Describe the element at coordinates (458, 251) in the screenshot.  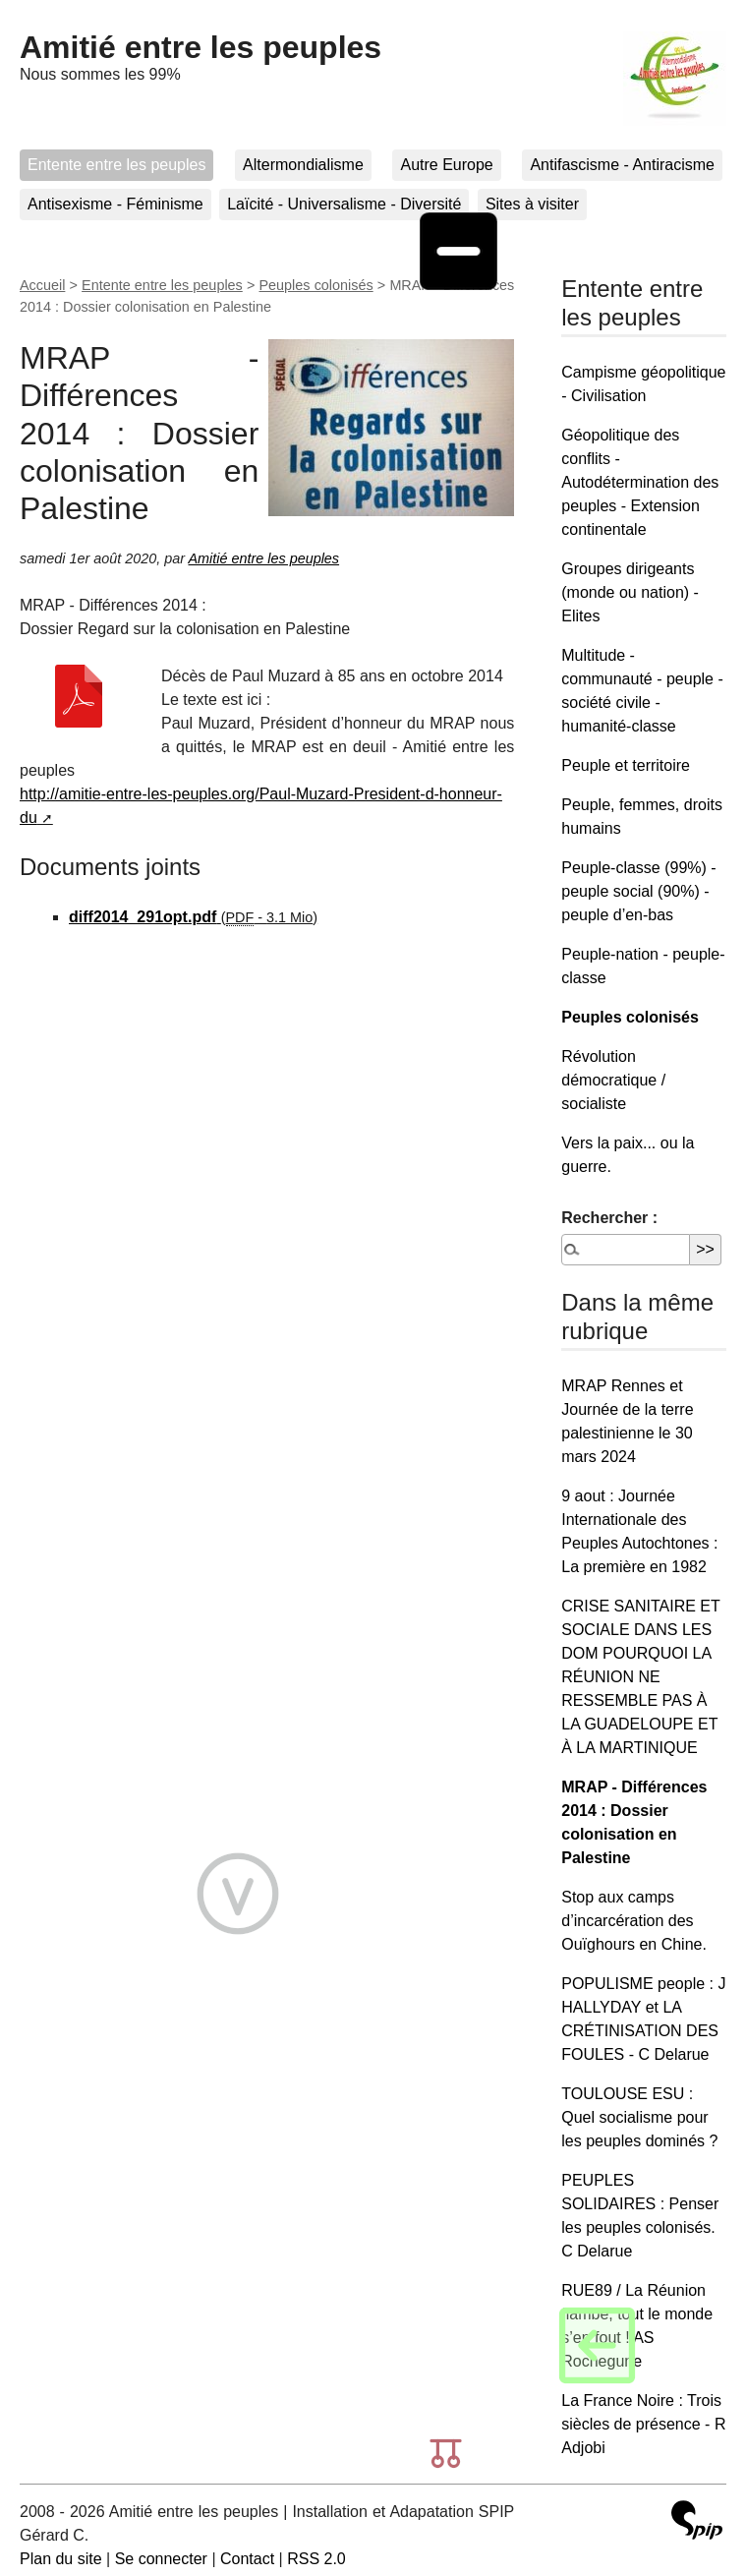
I see `indicates partial selection in a multi-select list` at that location.